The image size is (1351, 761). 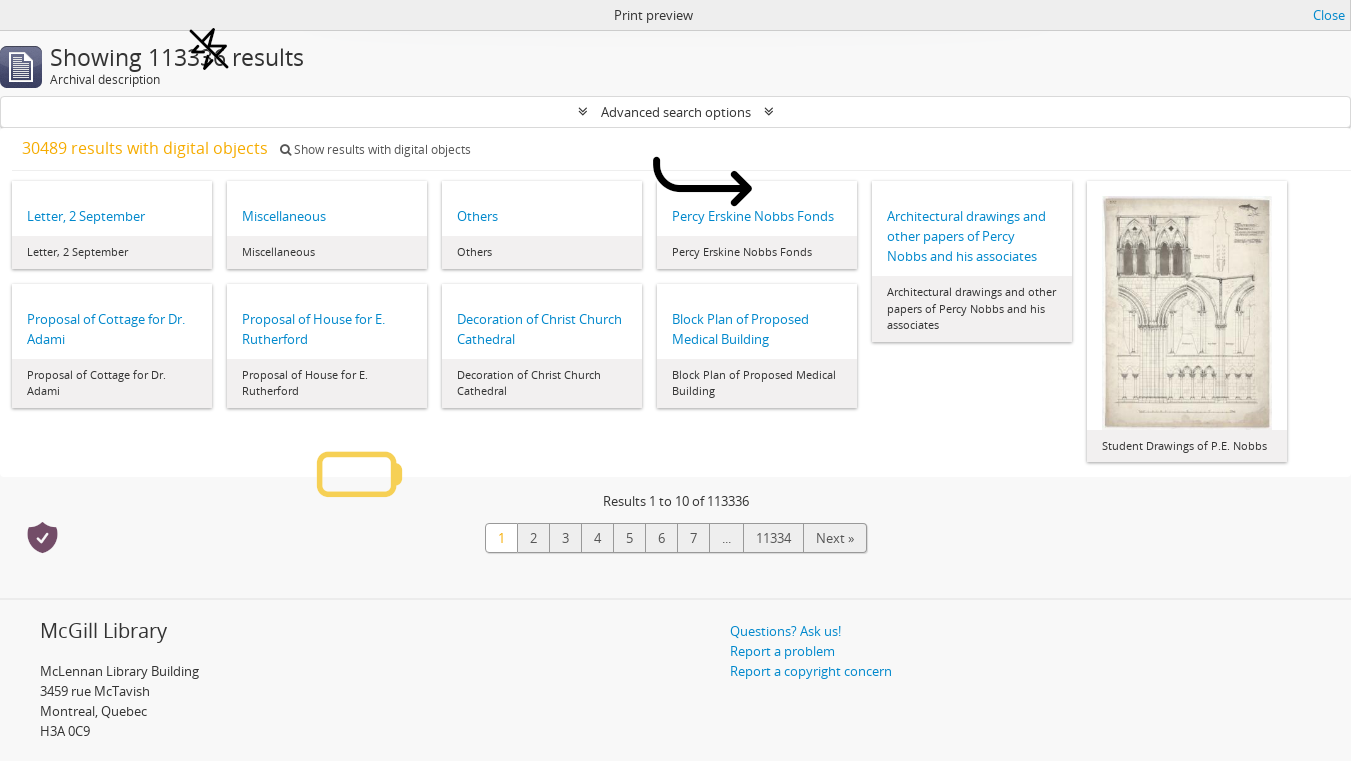 What do you see at coordinates (702, 181) in the screenshot?
I see `forward or redirect a message` at bounding box center [702, 181].